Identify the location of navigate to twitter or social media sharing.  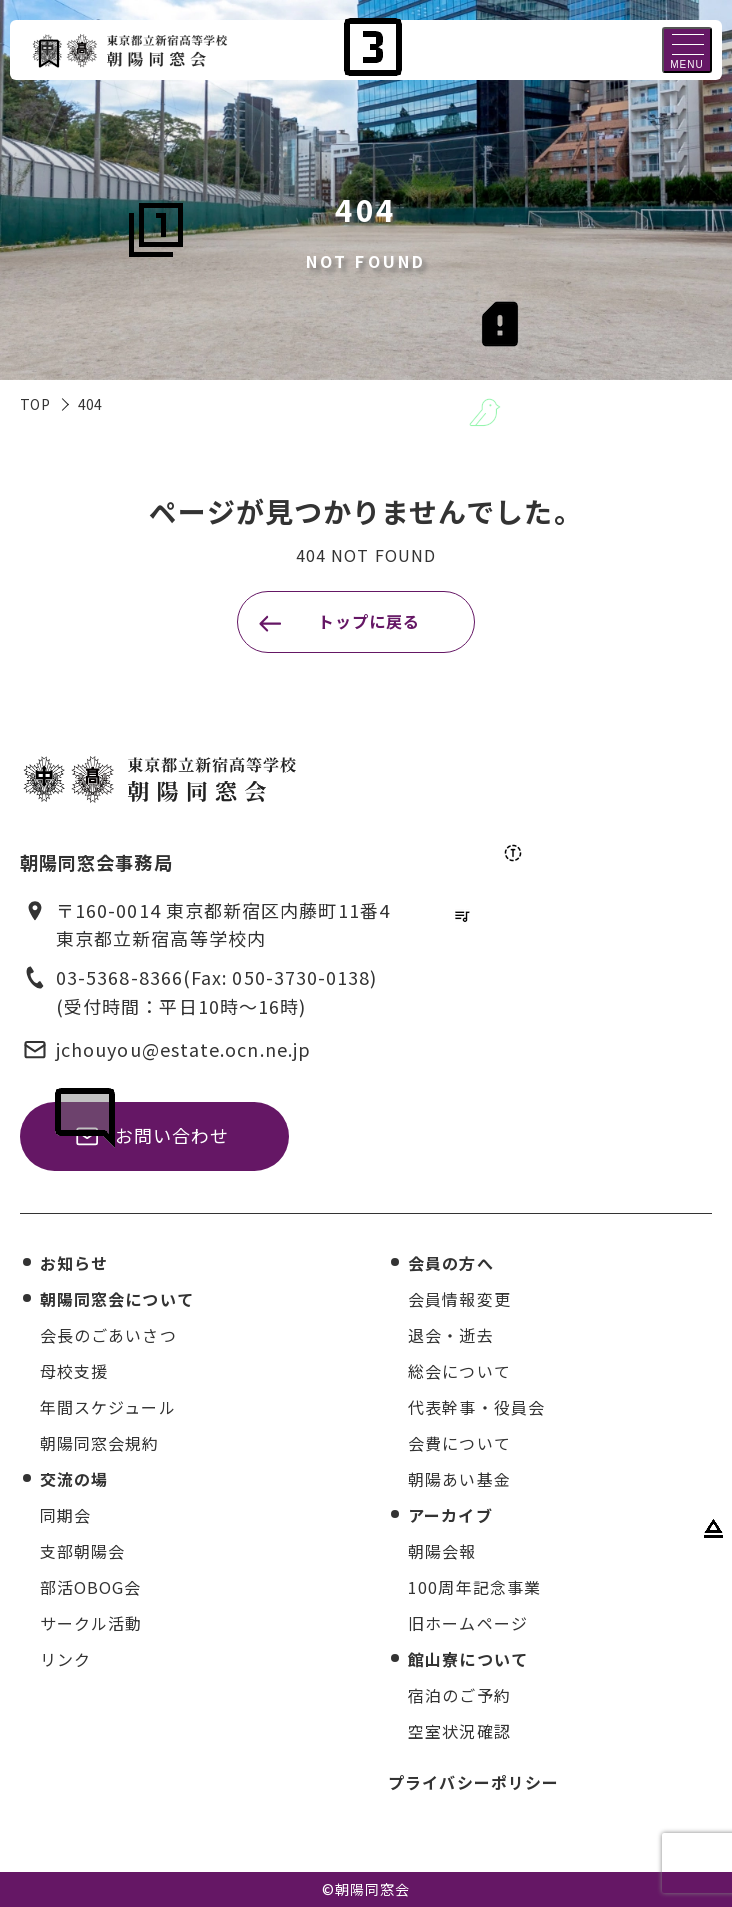
(485, 413).